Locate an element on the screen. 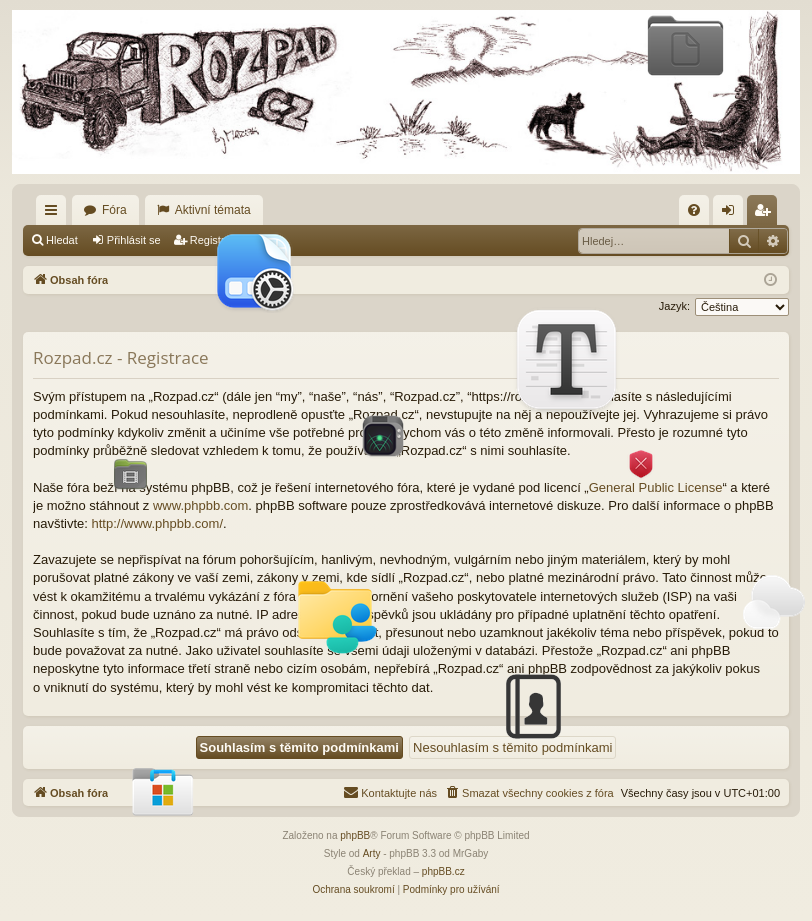  open microsoft store downloads folder is located at coordinates (162, 793).